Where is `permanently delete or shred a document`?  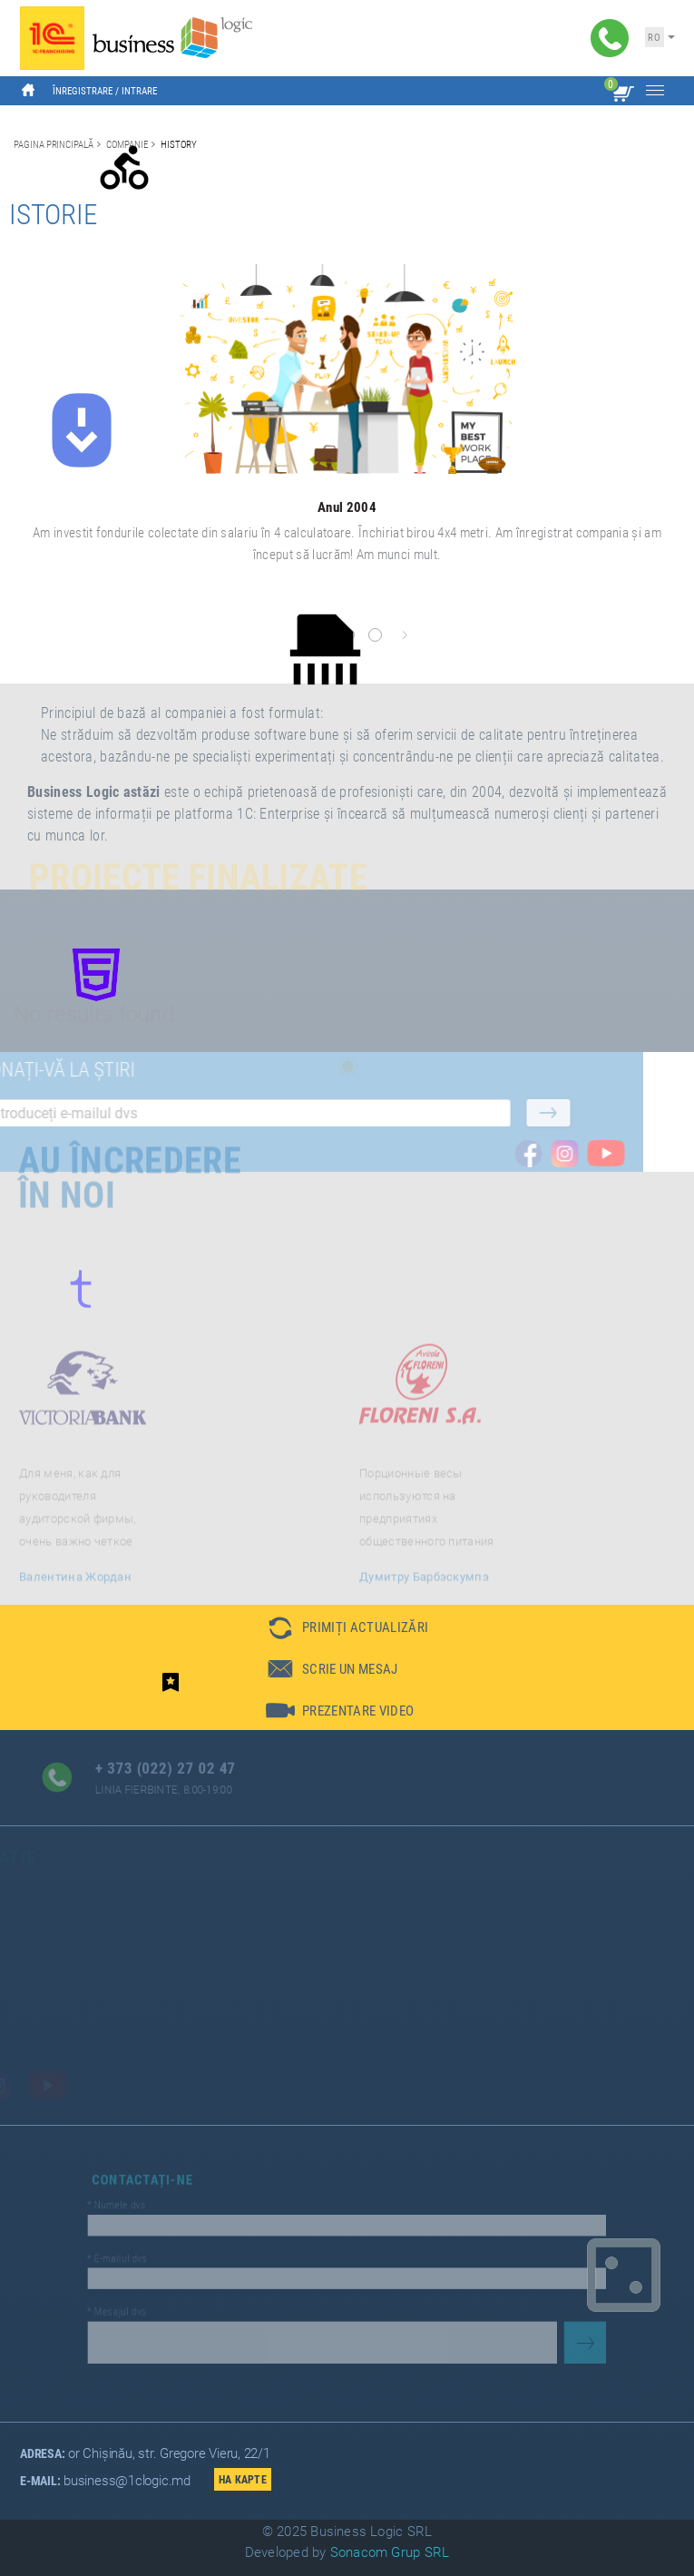 permanently delete or shred a document is located at coordinates (325, 649).